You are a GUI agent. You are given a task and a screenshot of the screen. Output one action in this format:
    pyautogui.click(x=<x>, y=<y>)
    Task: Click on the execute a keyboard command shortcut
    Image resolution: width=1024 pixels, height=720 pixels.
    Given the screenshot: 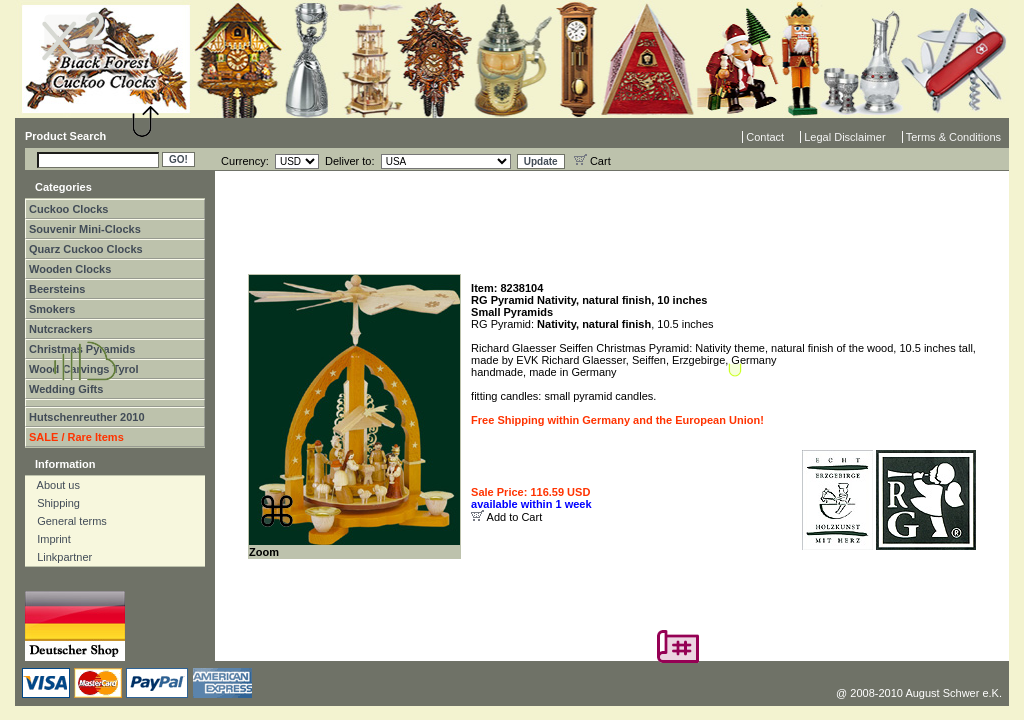 What is the action you would take?
    pyautogui.click(x=277, y=511)
    